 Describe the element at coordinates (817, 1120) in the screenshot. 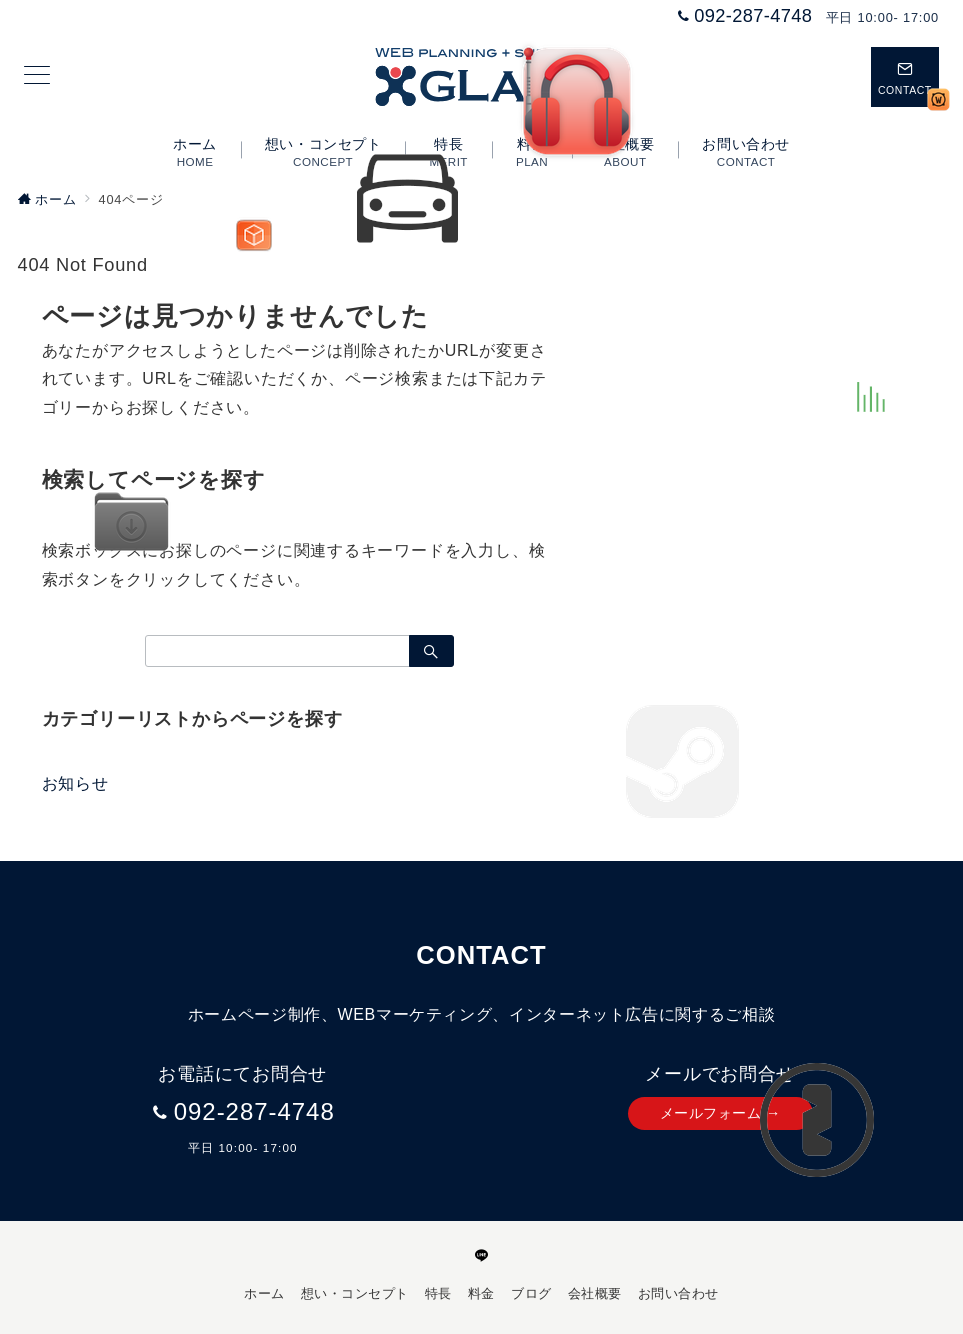

I see `access password manager` at that location.